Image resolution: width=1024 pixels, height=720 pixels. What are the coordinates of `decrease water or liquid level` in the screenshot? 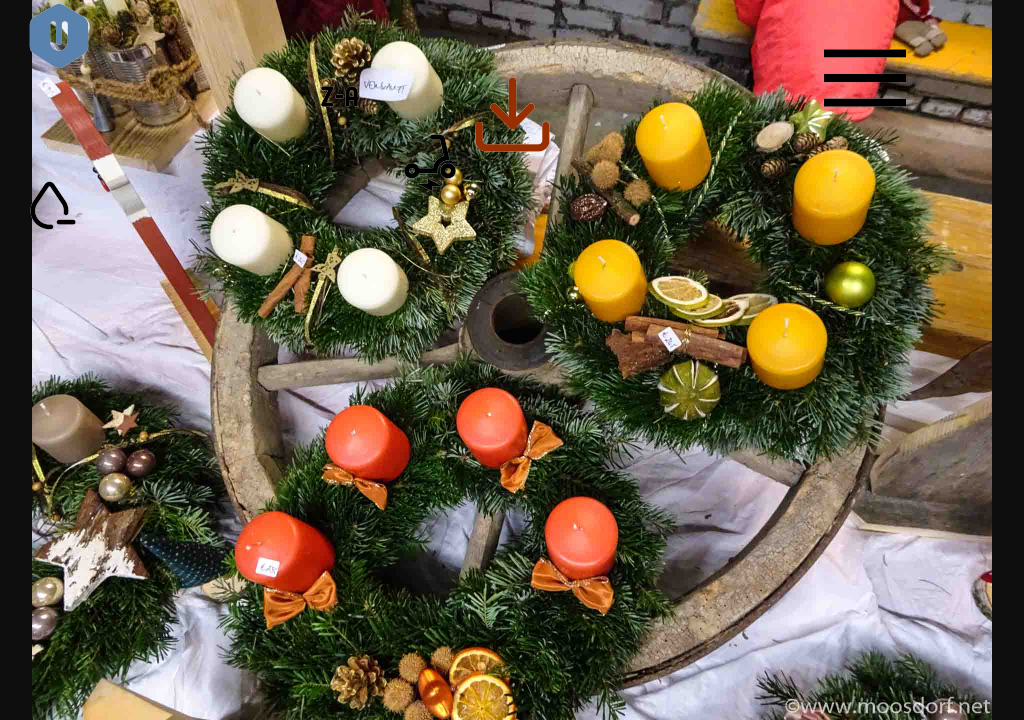 It's located at (49, 205).